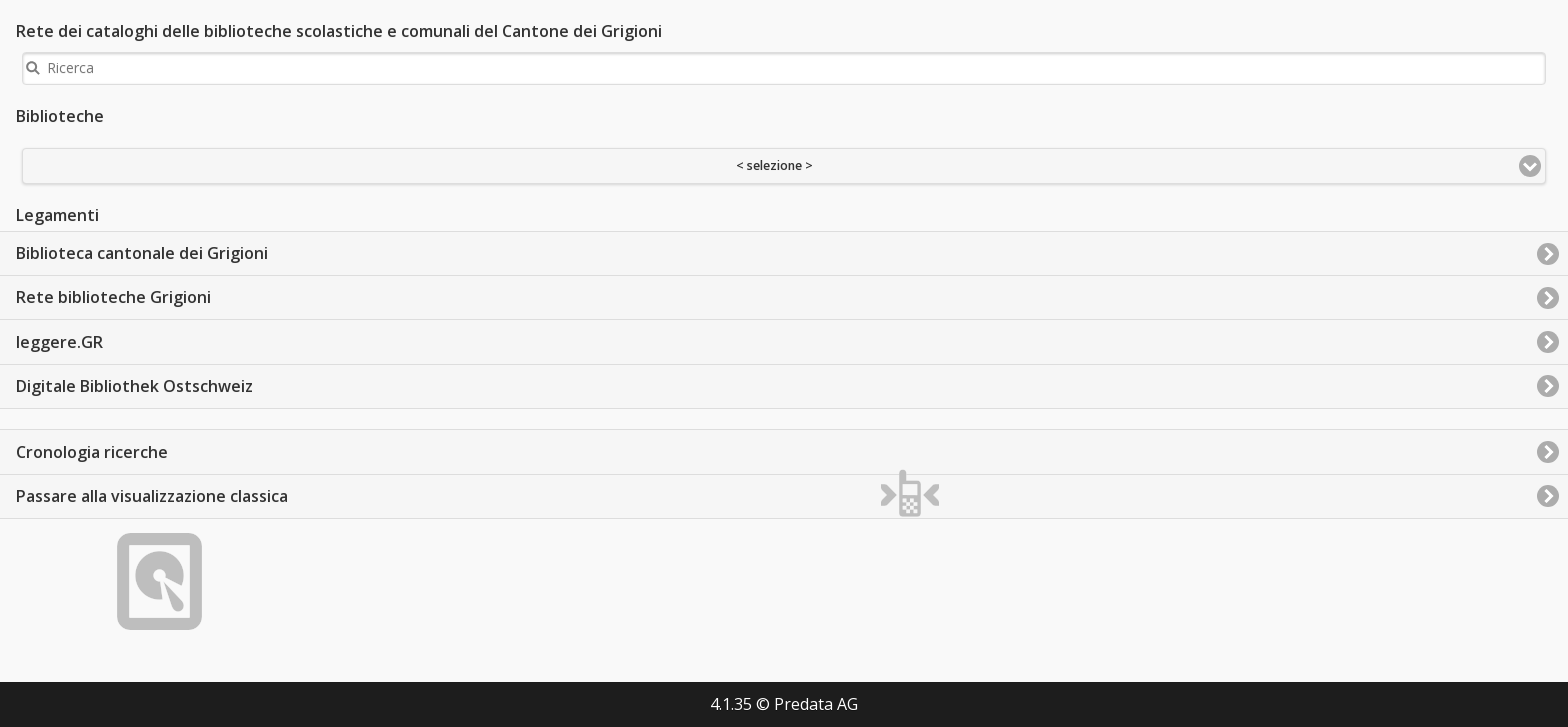 Image resolution: width=1568 pixels, height=727 pixels. What do you see at coordinates (910, 495) in the screenshot?
I see `indicates active cellular network connection` at bounding box center [910, 495].